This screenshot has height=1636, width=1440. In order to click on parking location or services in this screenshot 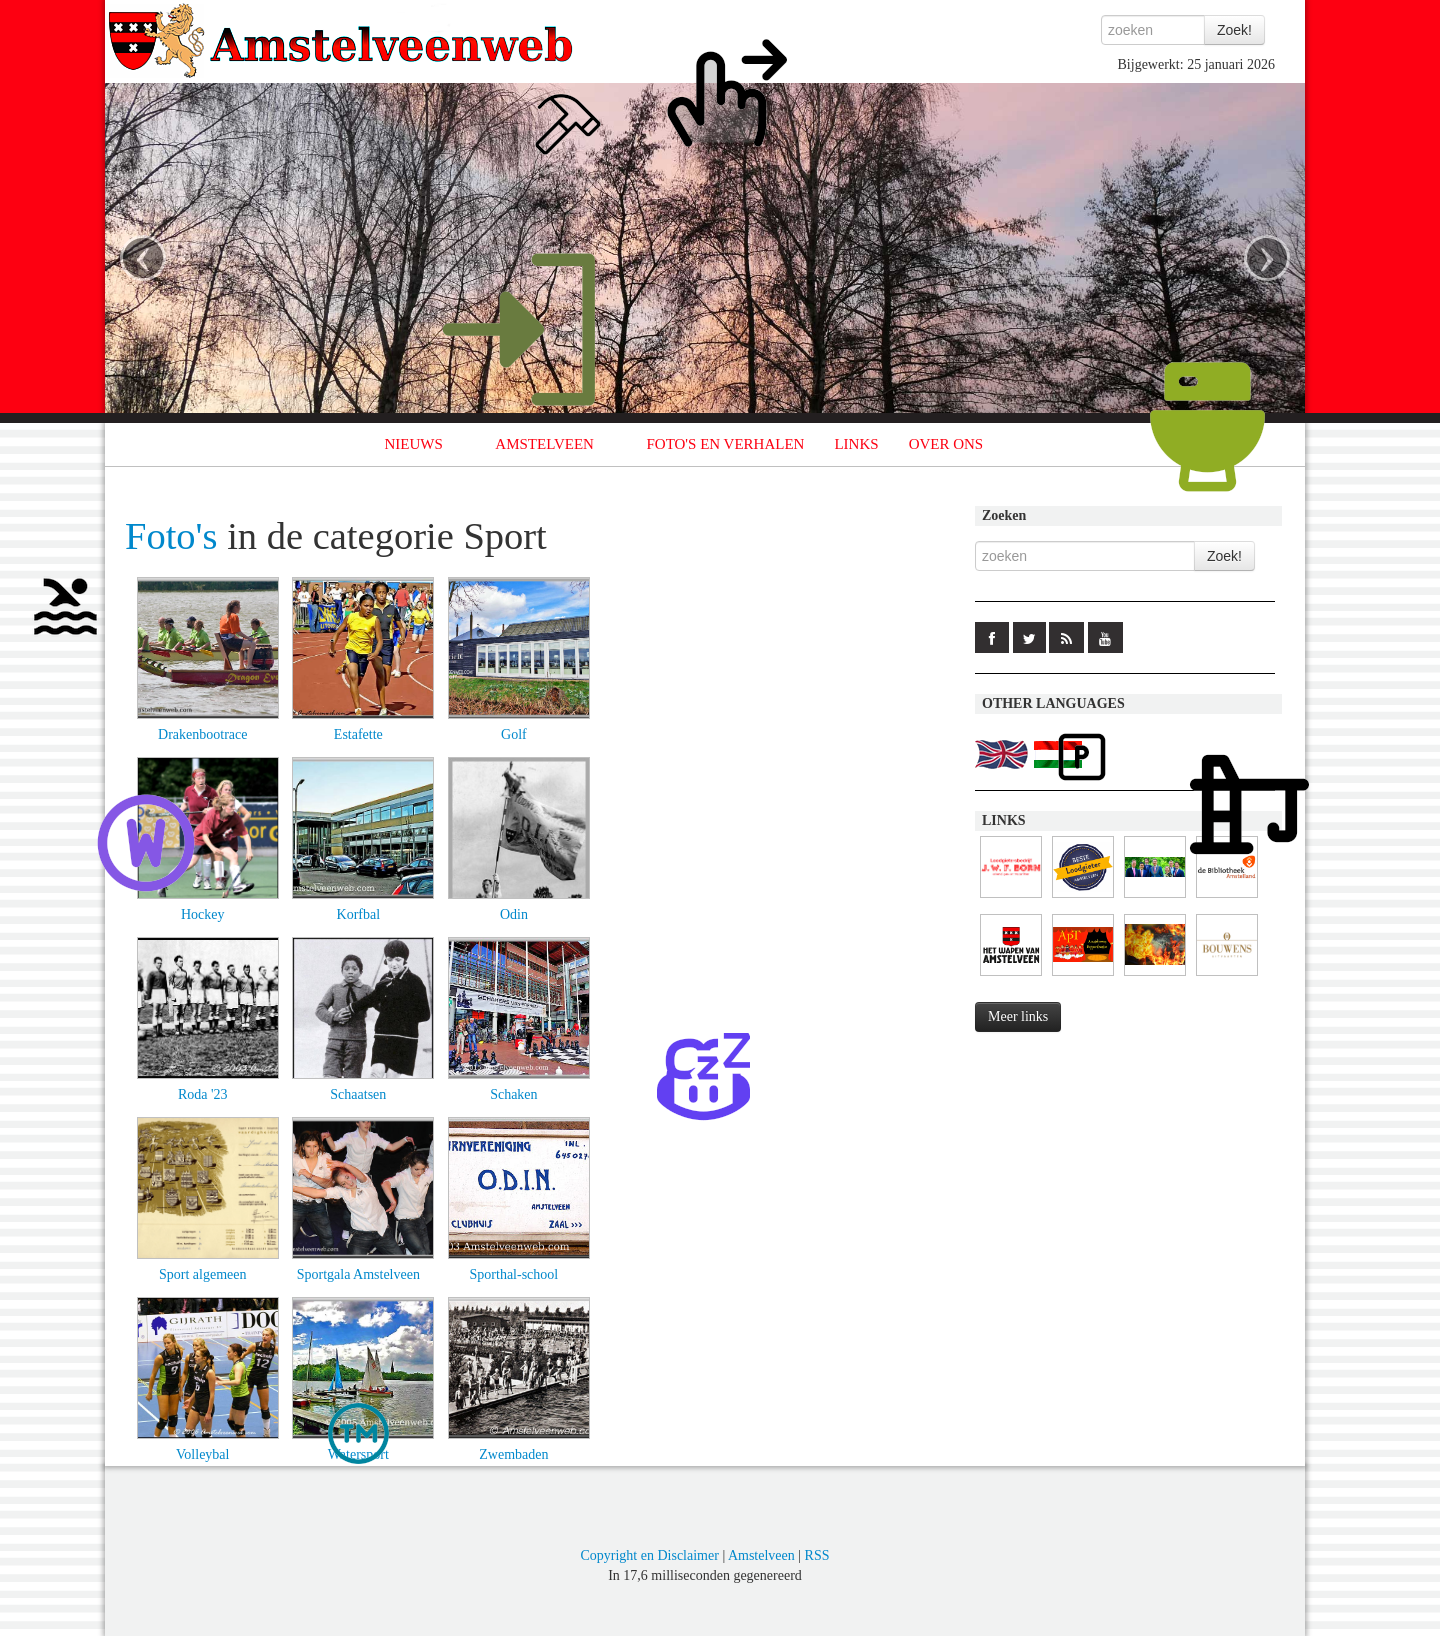, I will do `click(1082, 757)`.